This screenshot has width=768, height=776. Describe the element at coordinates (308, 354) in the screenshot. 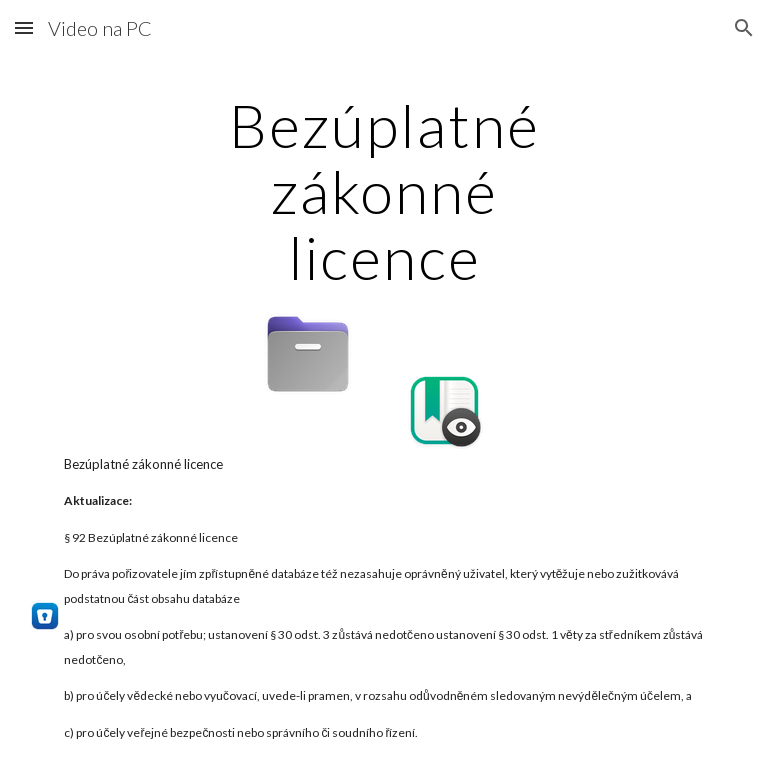

I see `open the file manager application` at that location.